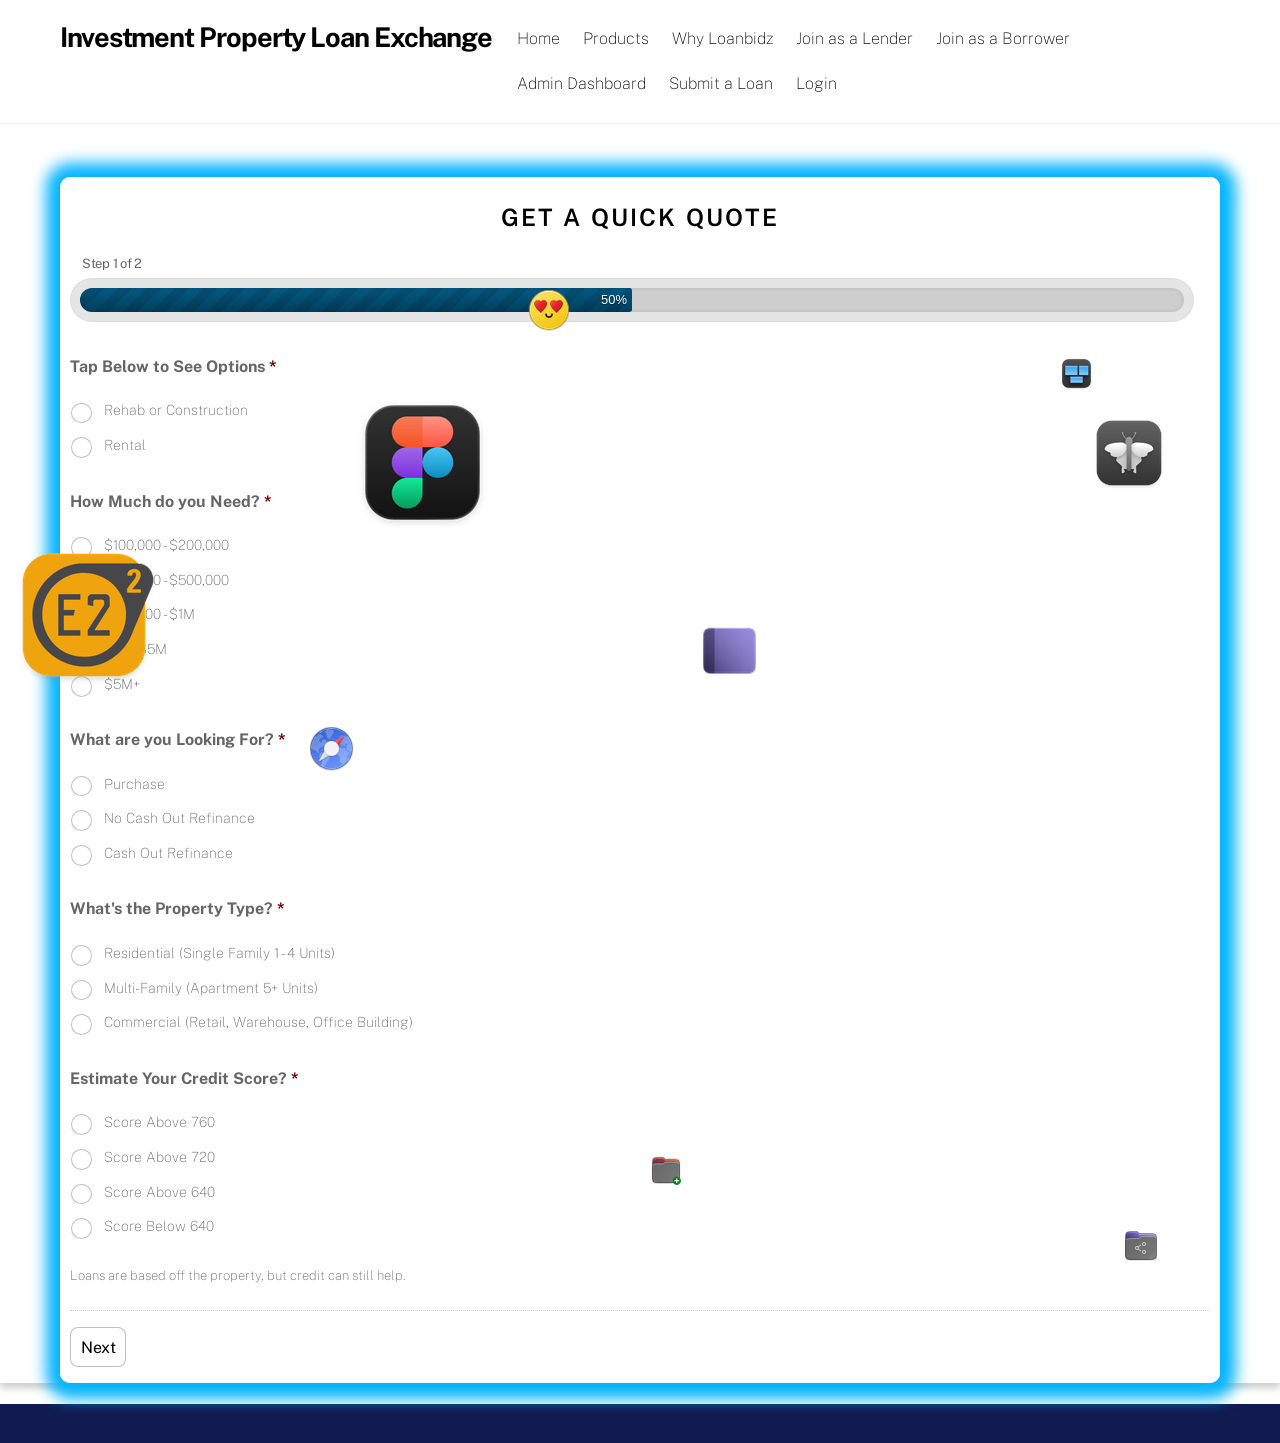 Image resolution: width=1280 pixels, height=1443 pixels. Describe the element at coordinates (1076, 373) in the screenshot. I see `open multitasking view` at that location.